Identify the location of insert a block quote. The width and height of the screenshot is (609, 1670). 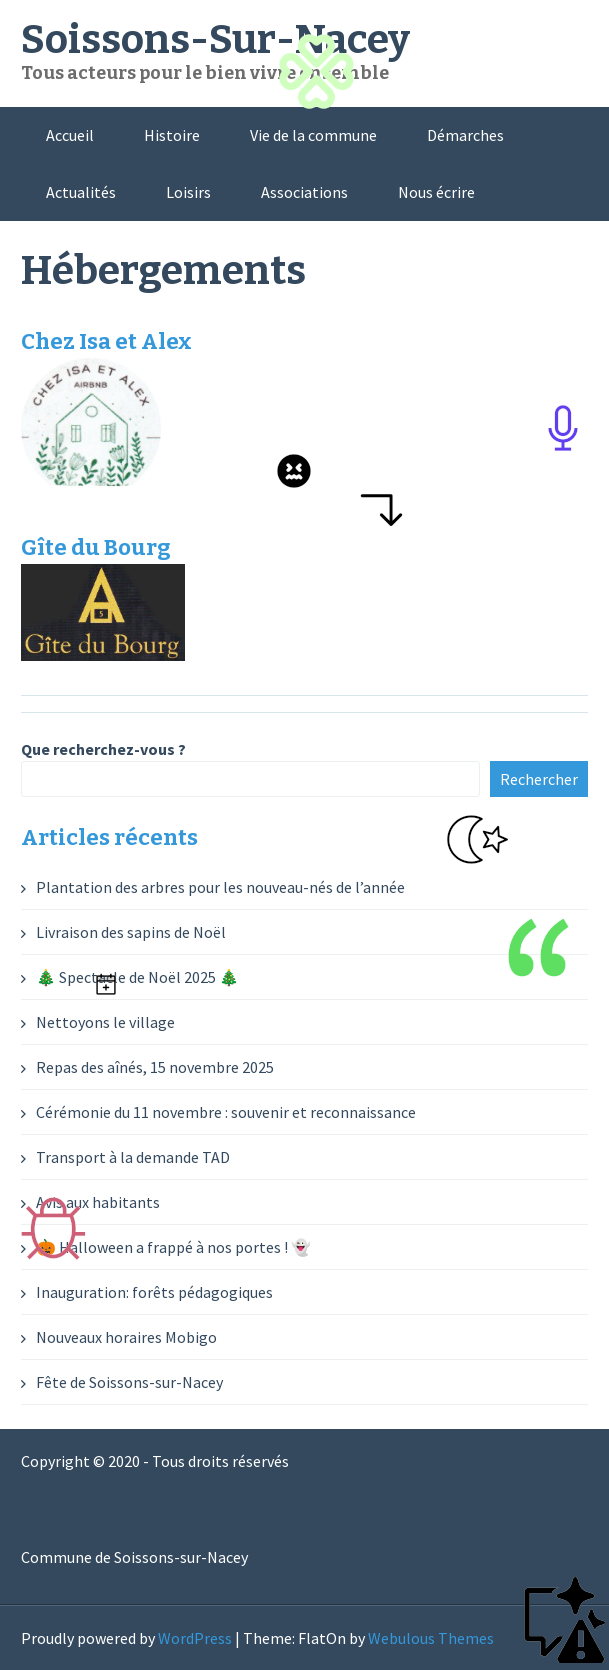
(540, 947).